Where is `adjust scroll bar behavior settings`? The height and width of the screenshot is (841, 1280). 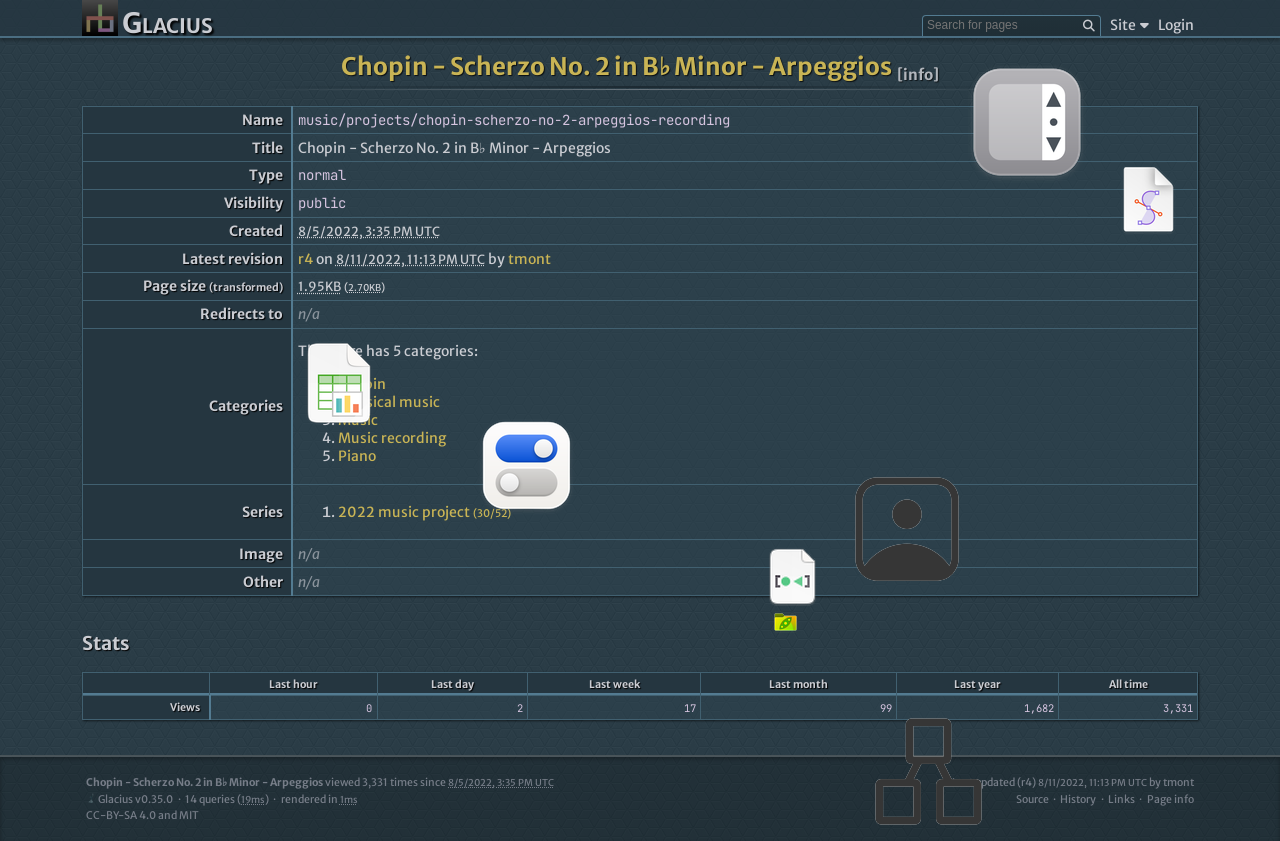 adjust scroll bar behavior settings is located at coordinates (1027, 124).